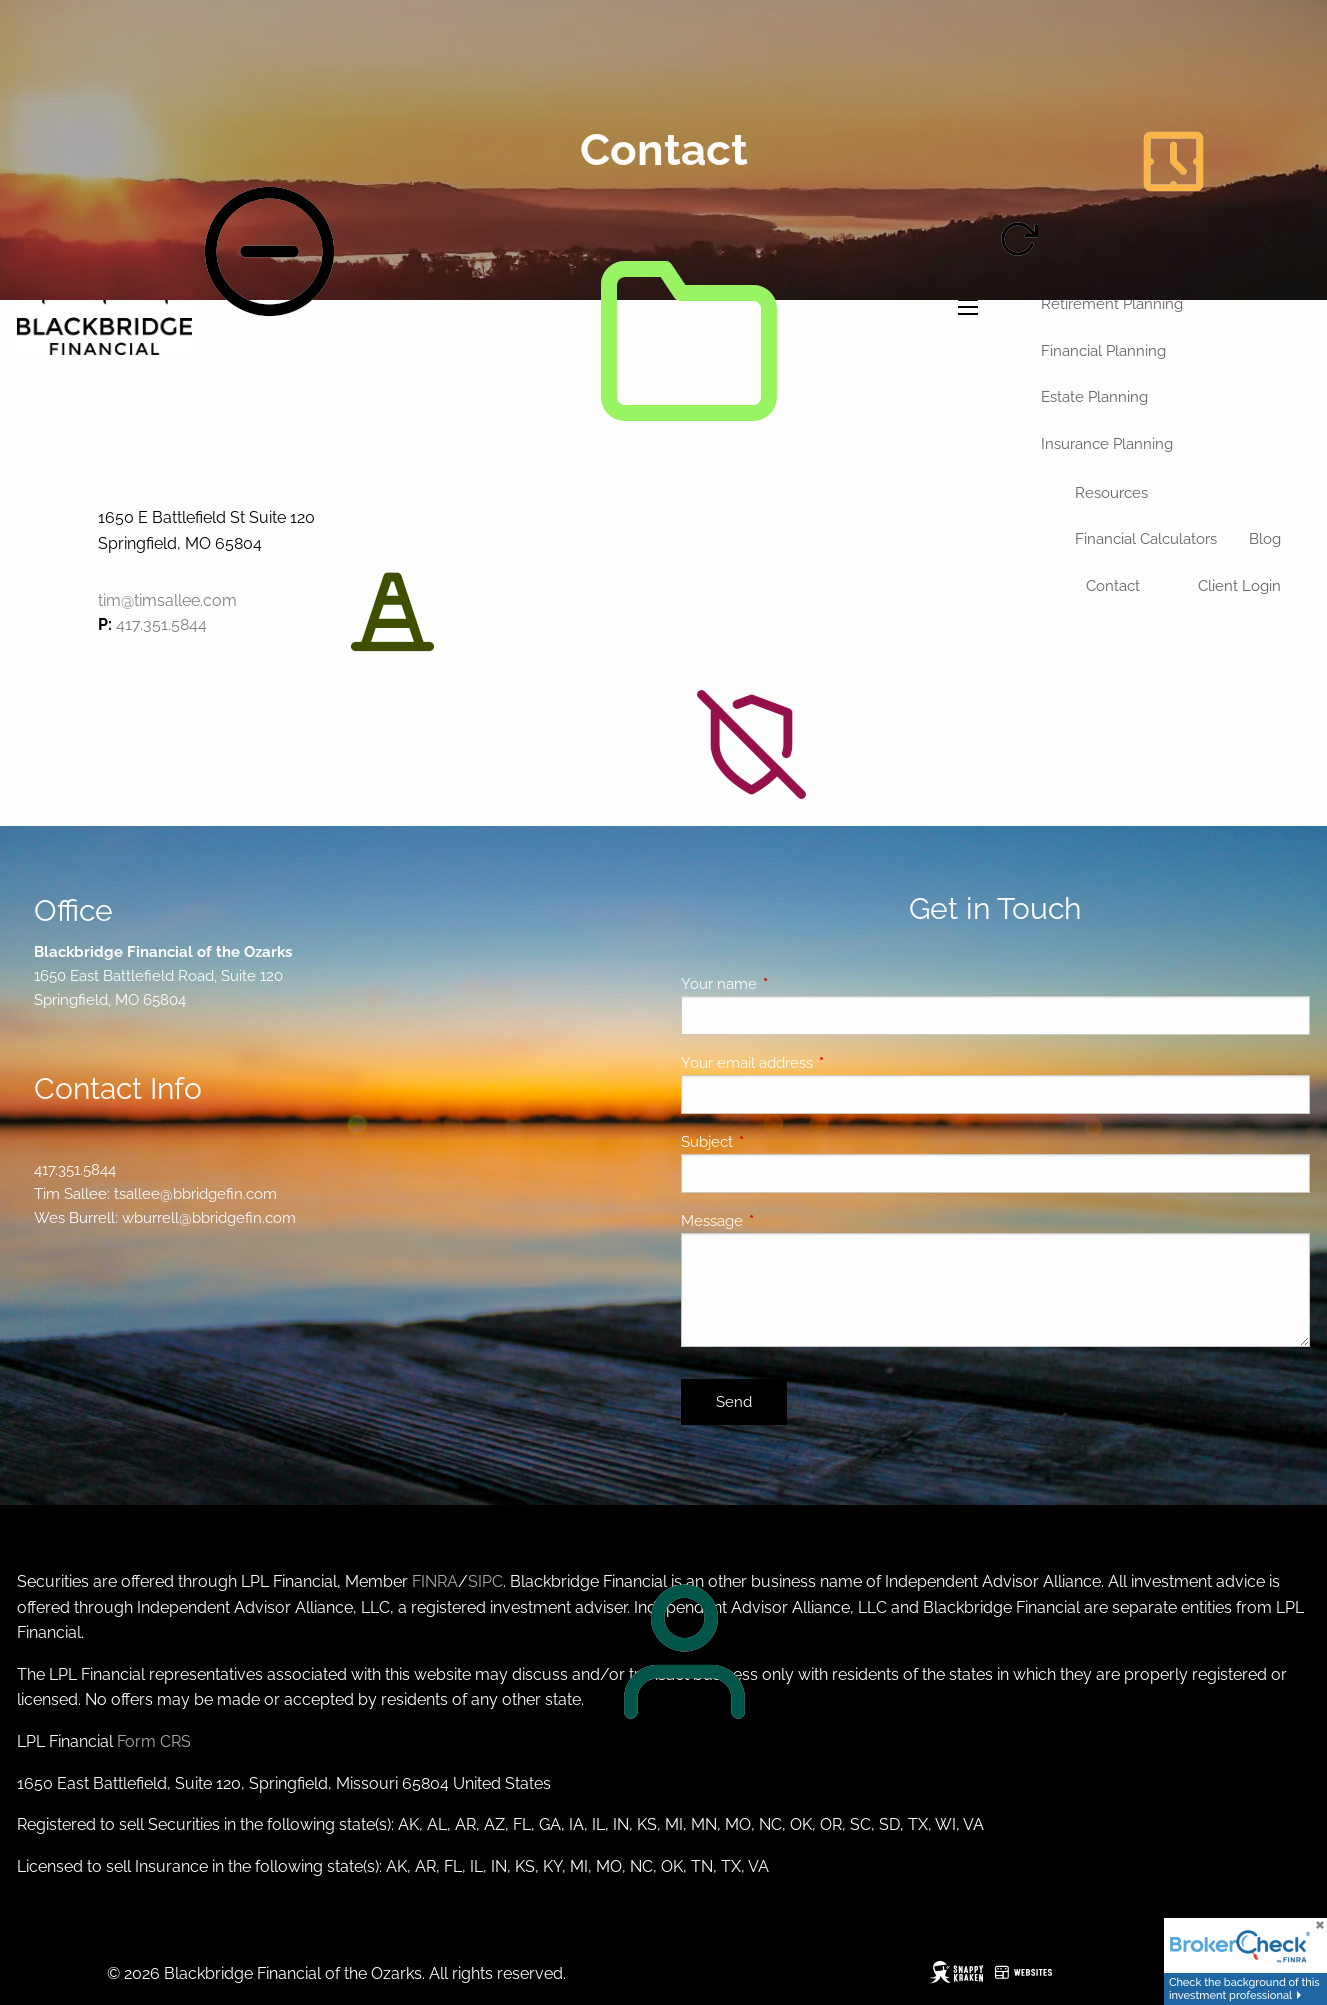 This screenshot has width=1327, height=2005. Describe the element at coordinates (1173, 161) in the screenshot. I see `view current time` at that location.